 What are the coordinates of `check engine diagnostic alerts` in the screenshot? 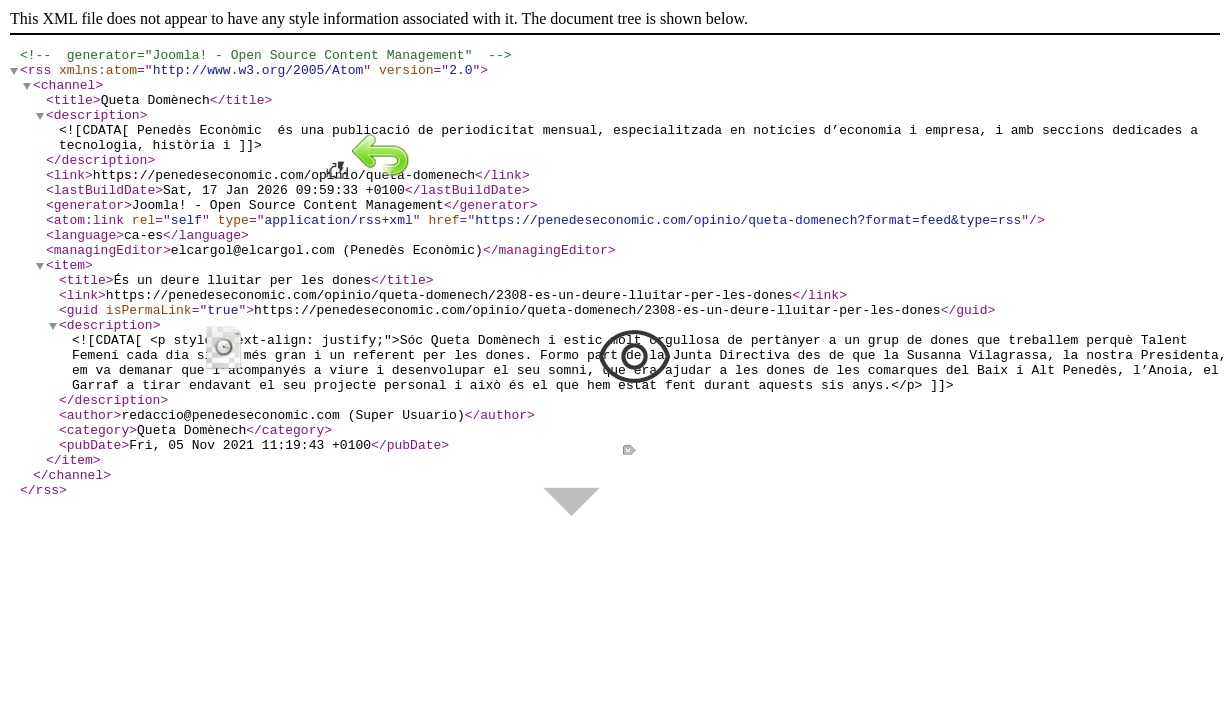 It's located at (336, 171).